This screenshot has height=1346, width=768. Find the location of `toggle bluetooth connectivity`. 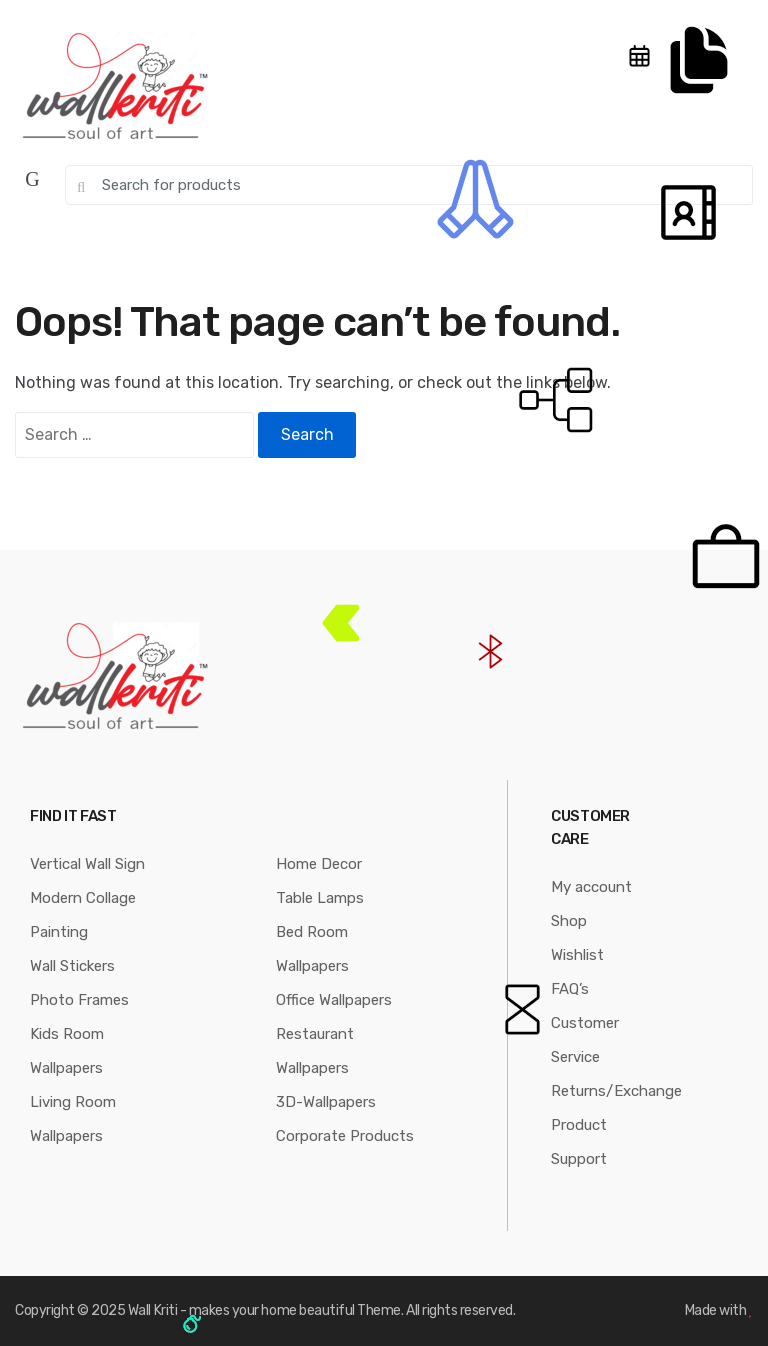

toggle bluetooth connectivity is located at coordinates (490, 651).